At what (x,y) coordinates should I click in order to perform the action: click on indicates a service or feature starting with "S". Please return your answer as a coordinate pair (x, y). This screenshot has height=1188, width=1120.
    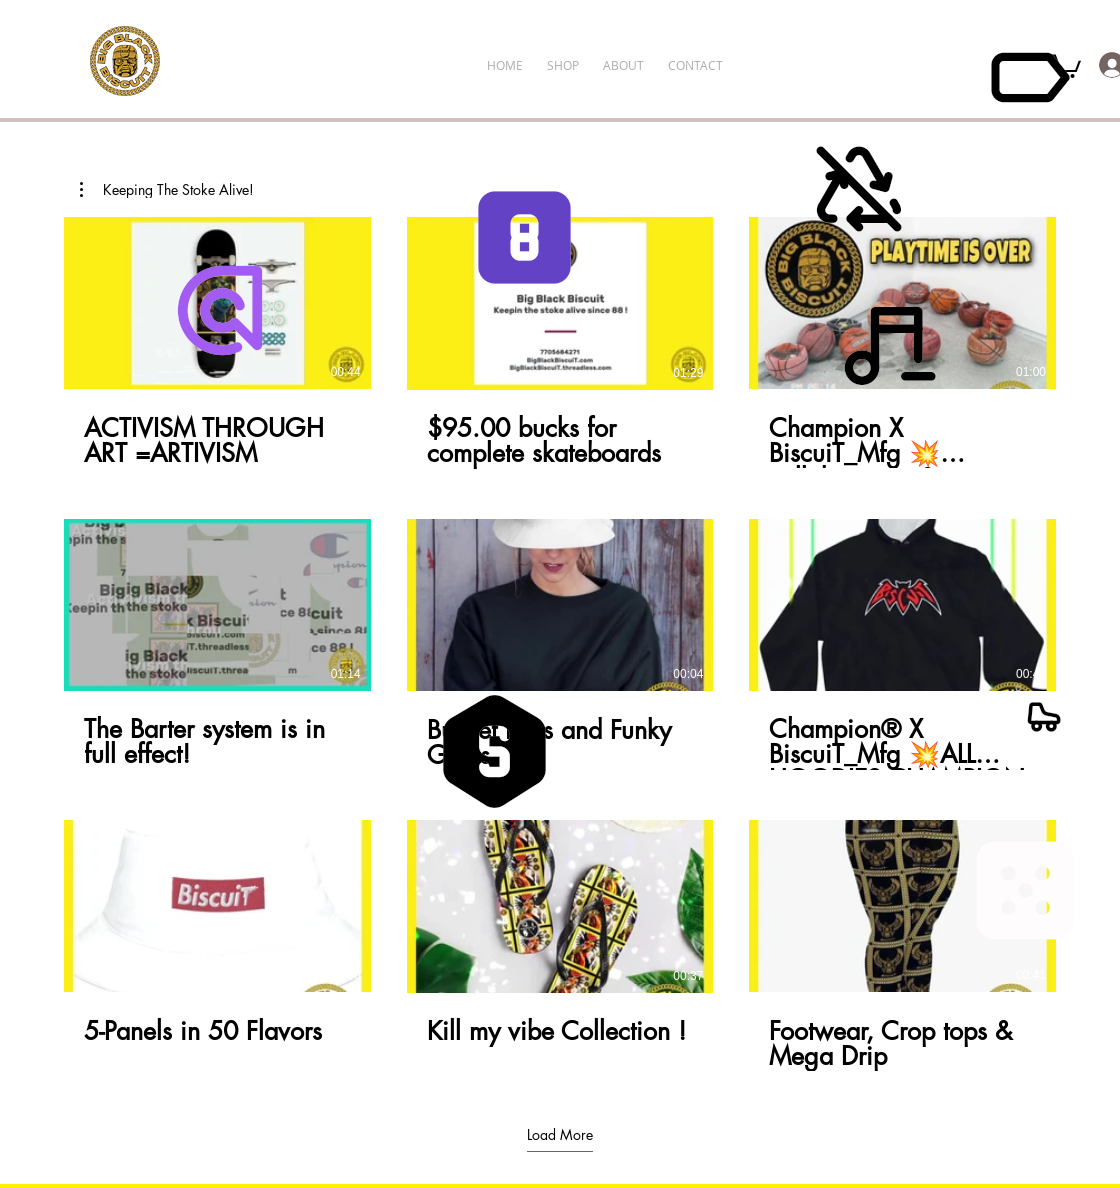
    Looking at the image, I should click on (494, 751).